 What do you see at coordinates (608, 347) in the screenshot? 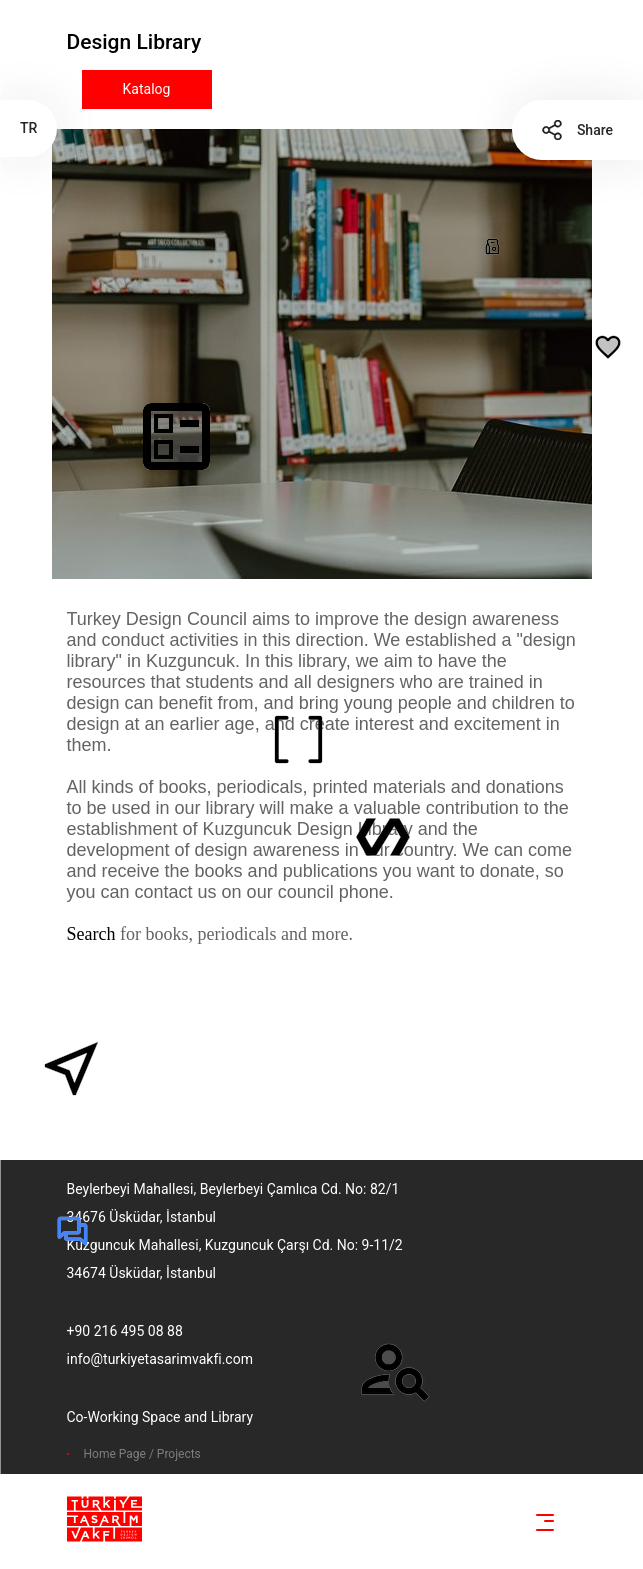
I see `add to favorites` at bounding box center [608, 347].